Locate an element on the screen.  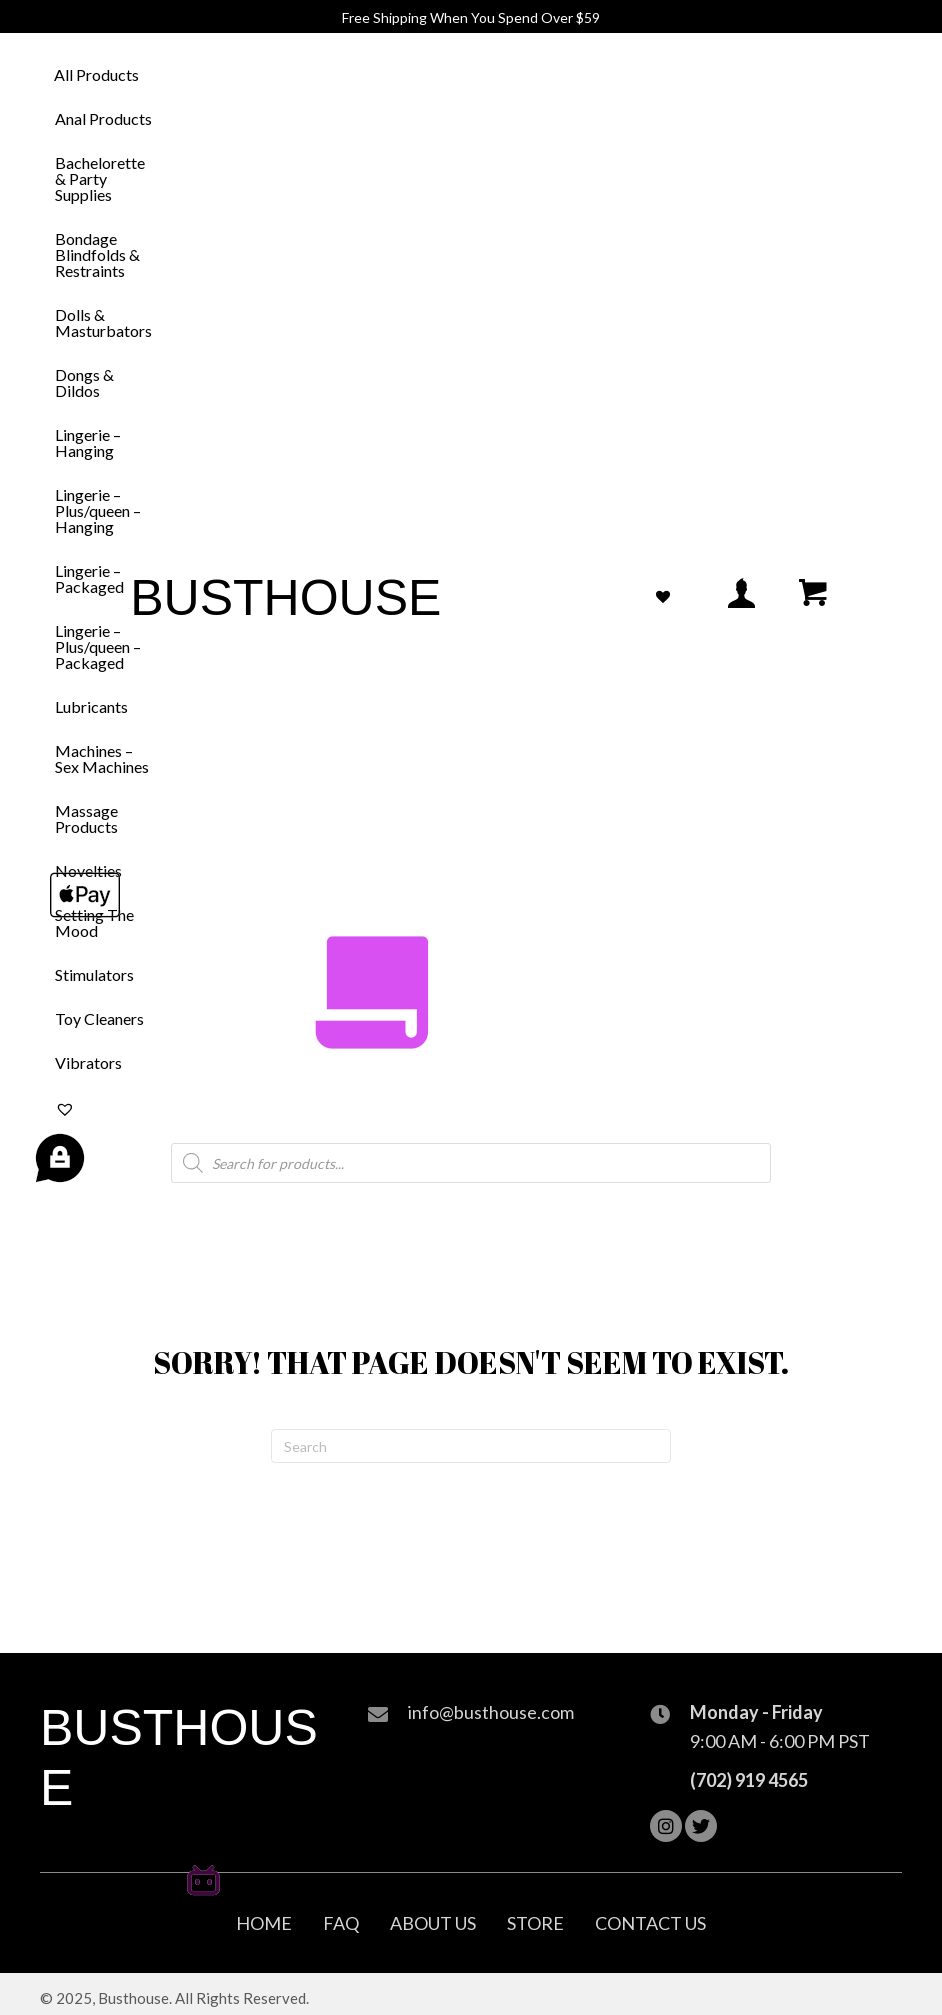
pay with Apple Pay is located at coordinates (85, 895).